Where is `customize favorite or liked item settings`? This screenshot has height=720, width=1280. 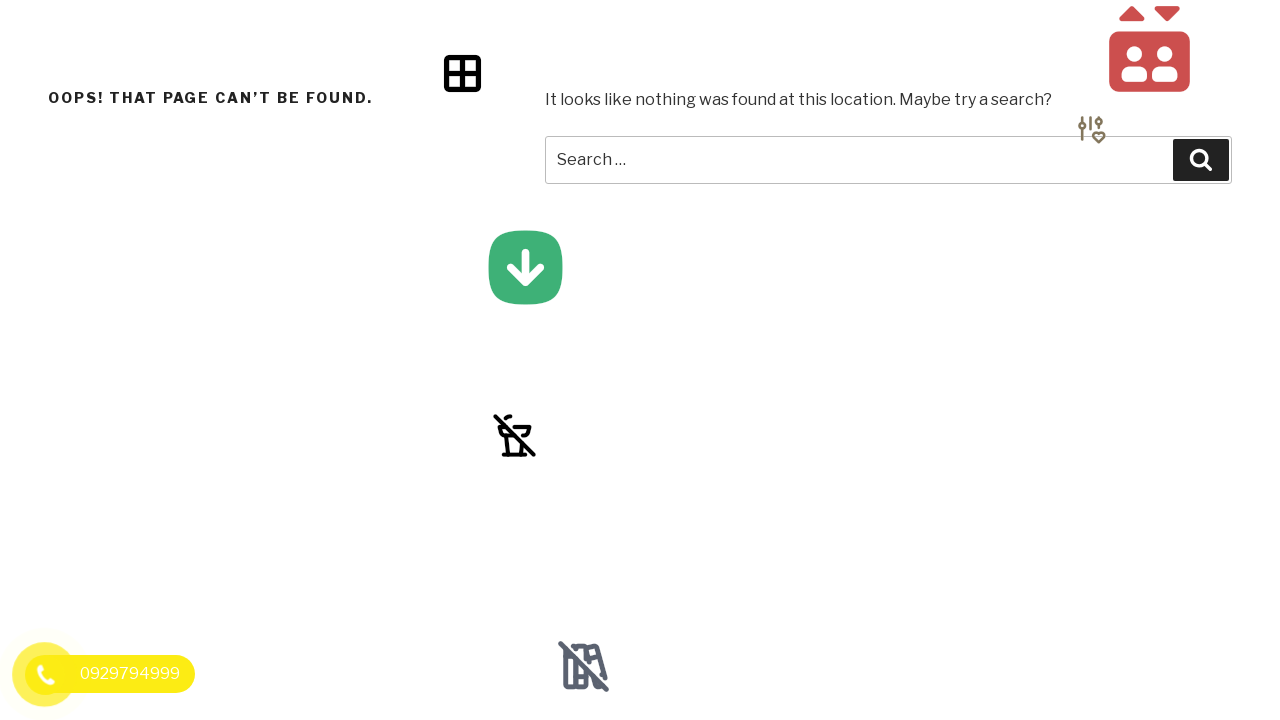 customize favorite or liked item settings is located at coordinates (1090, 128).